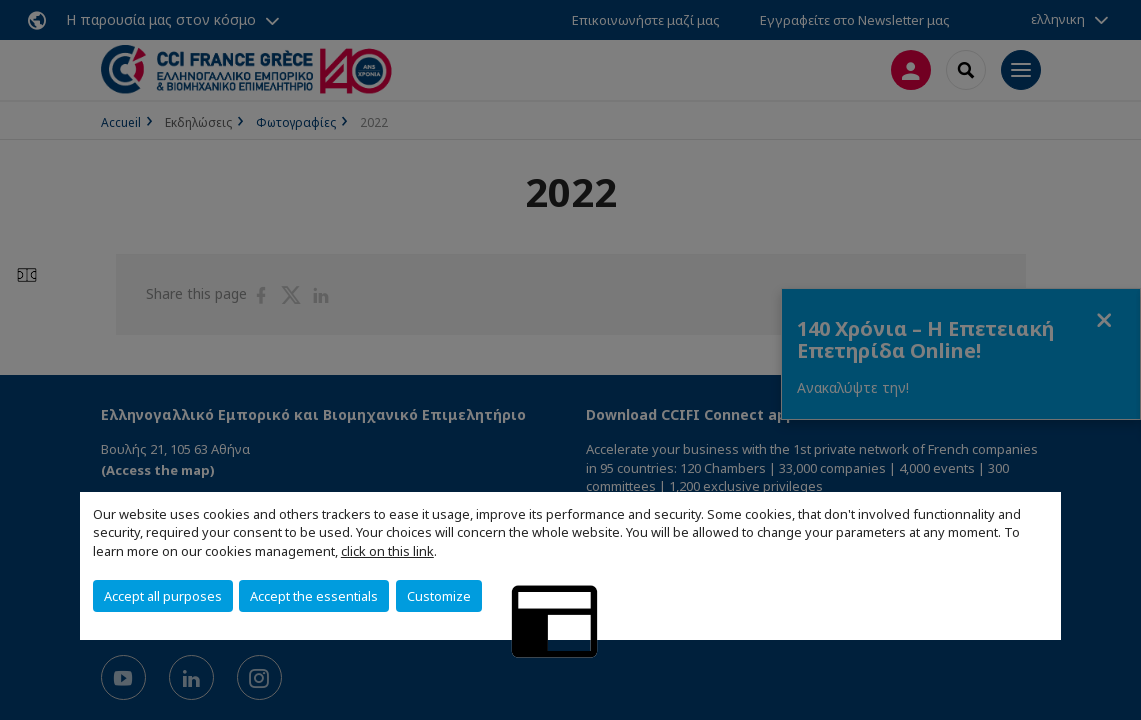 The image size is (1141, 720). I want to click on view basketball court locations, so click(27, 275).